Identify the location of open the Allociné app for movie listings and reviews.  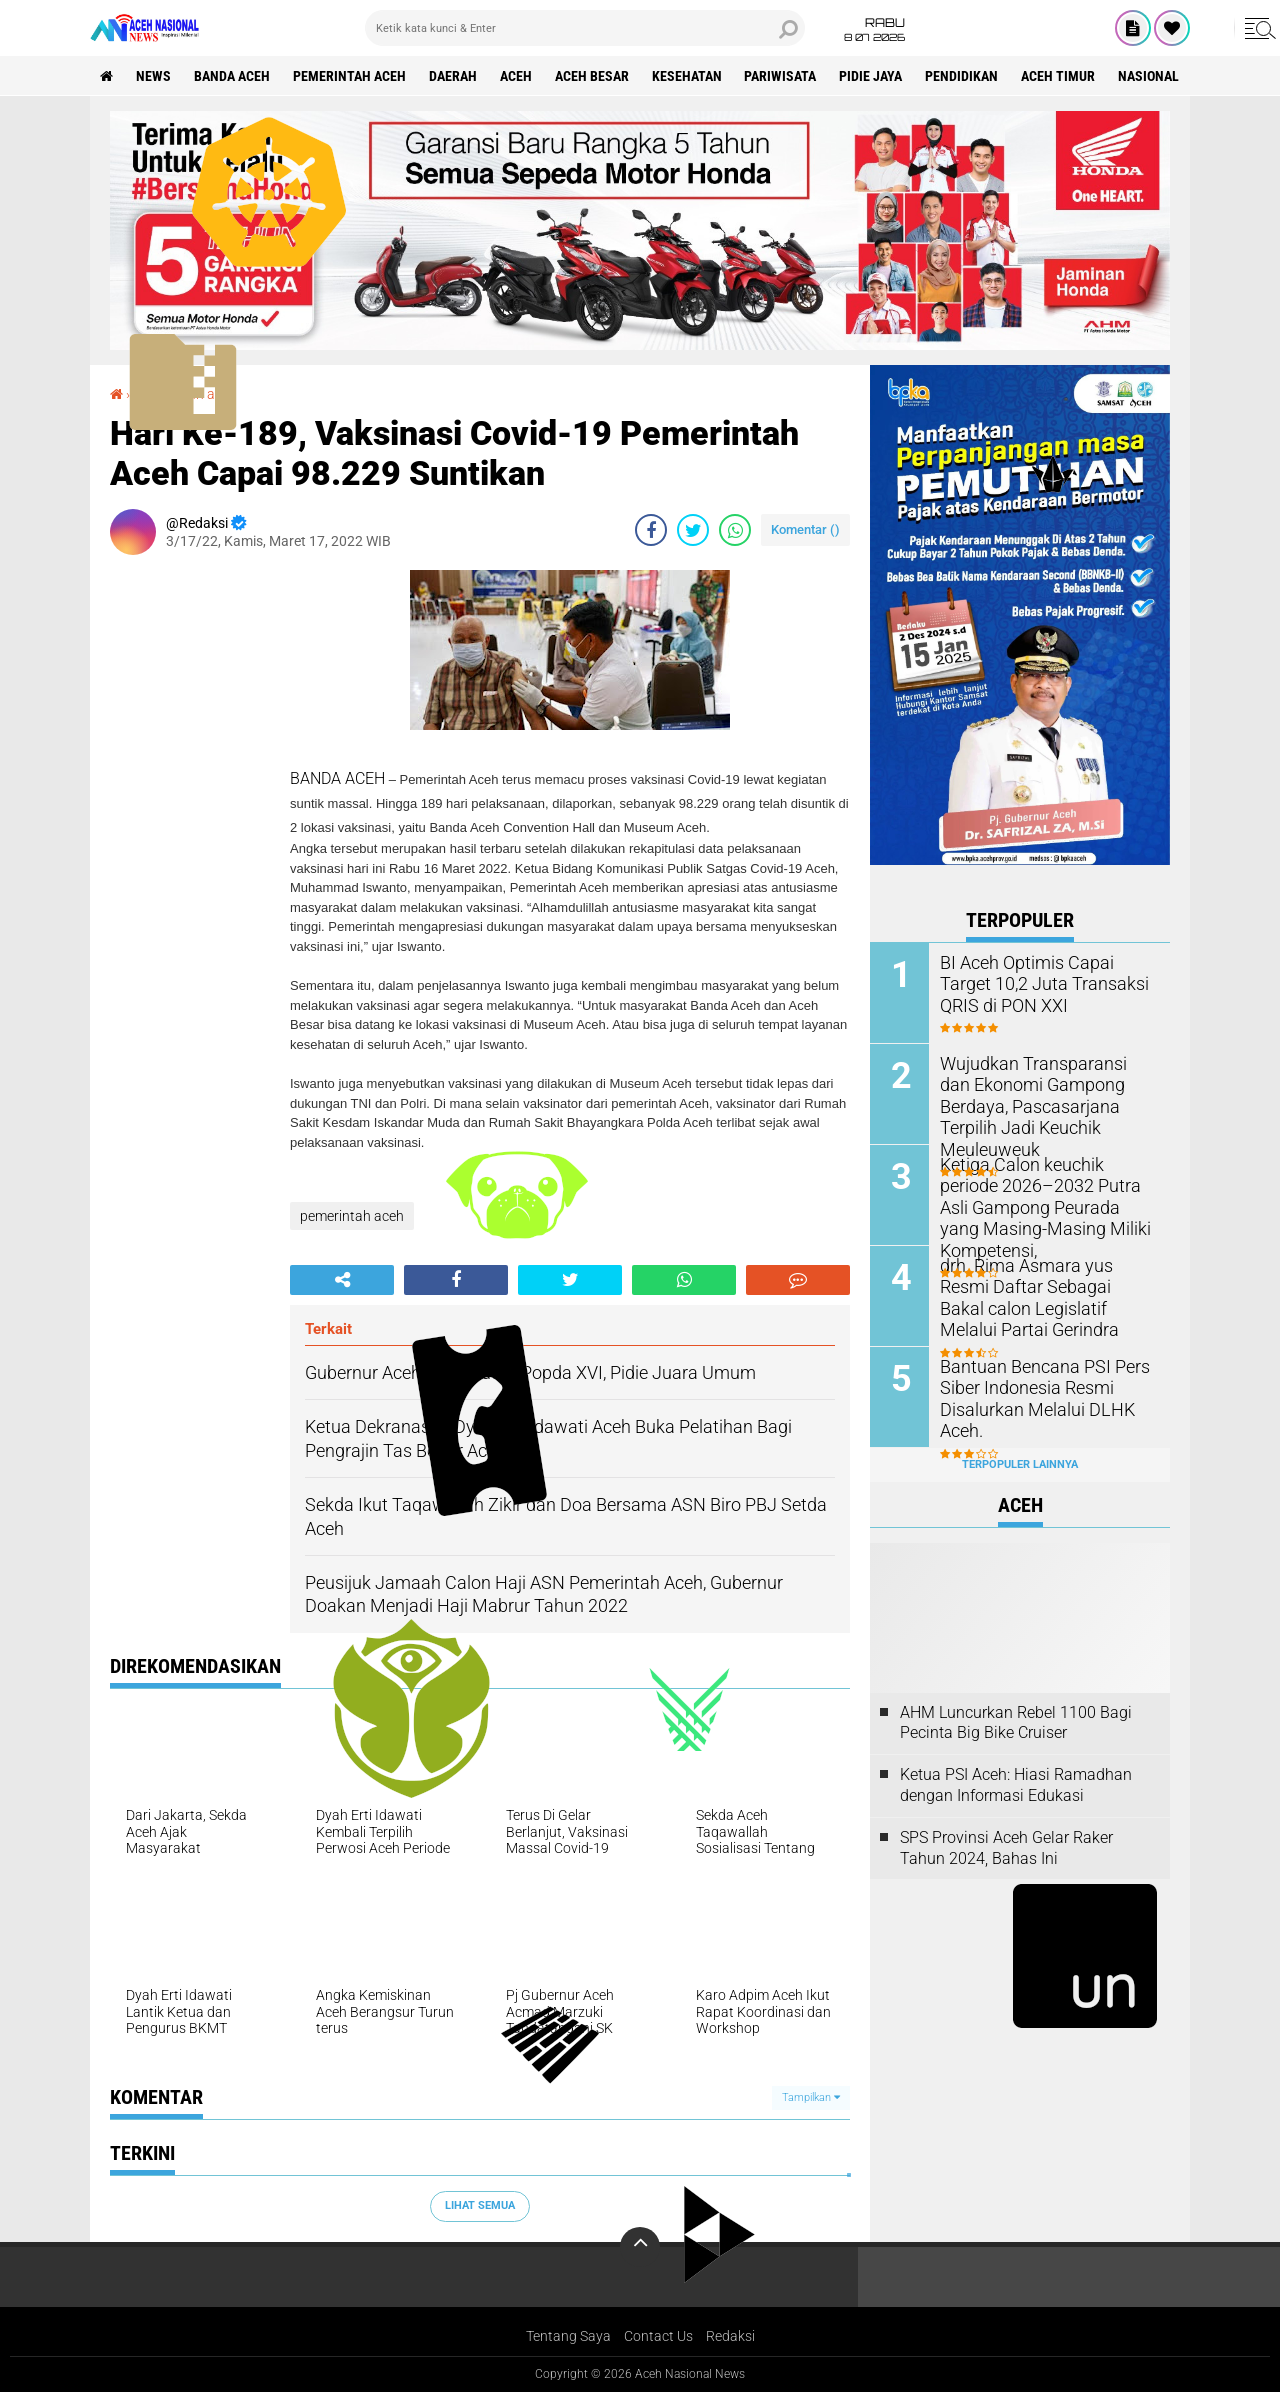
(479, 1420).